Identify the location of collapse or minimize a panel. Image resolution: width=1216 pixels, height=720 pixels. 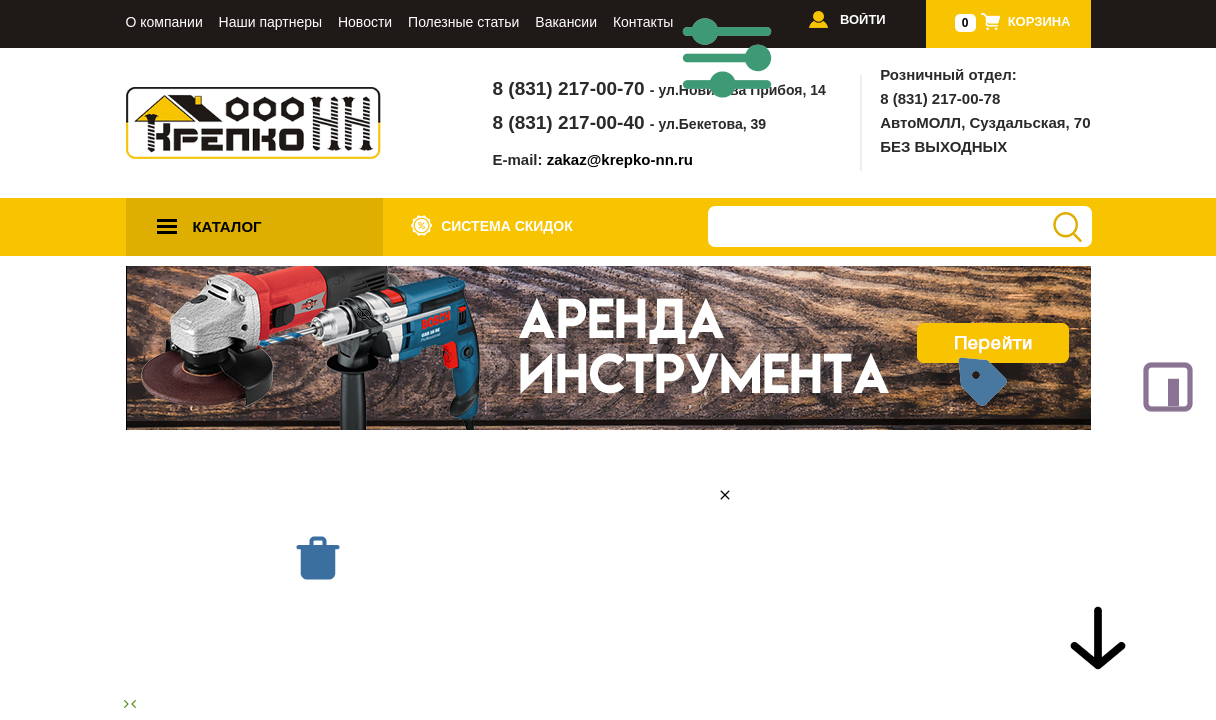
(130, 704).